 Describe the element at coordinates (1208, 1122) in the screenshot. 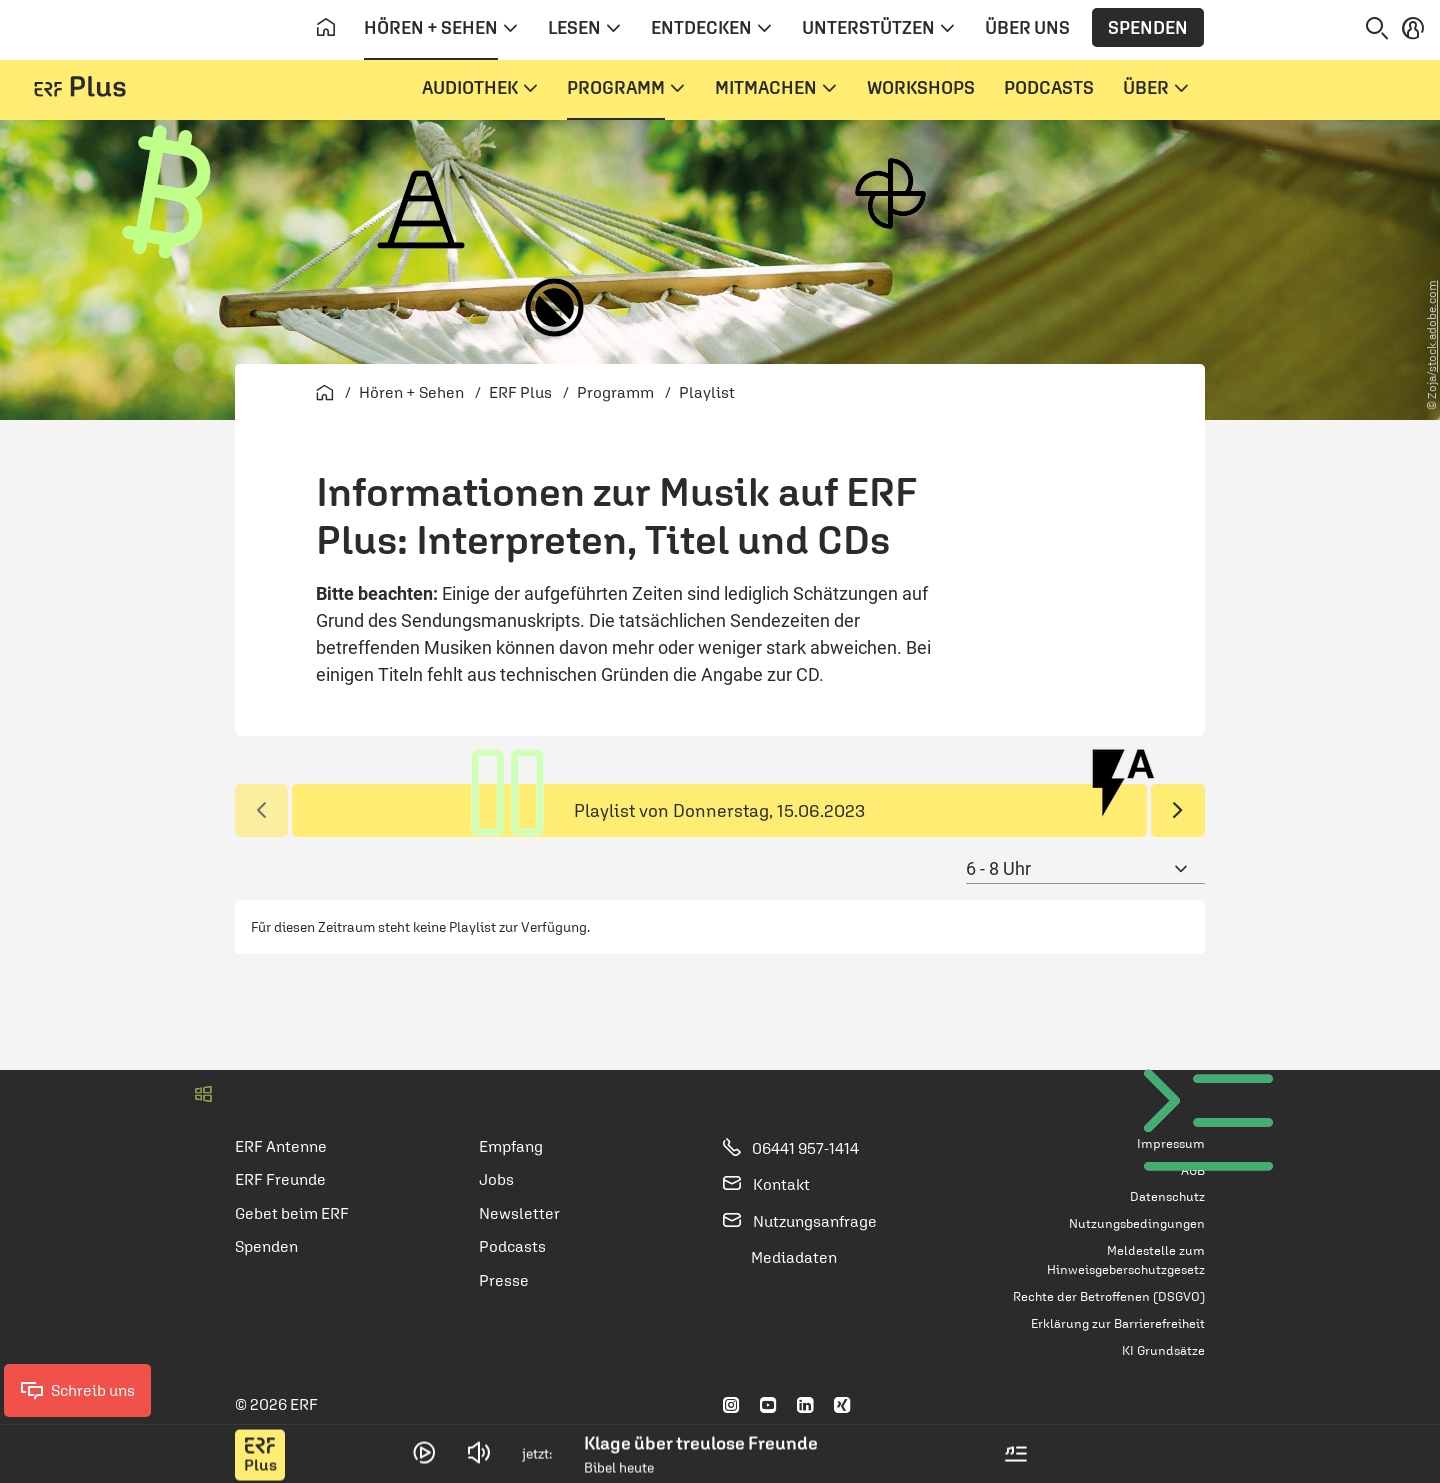

I see `increase text indent level` at that location.